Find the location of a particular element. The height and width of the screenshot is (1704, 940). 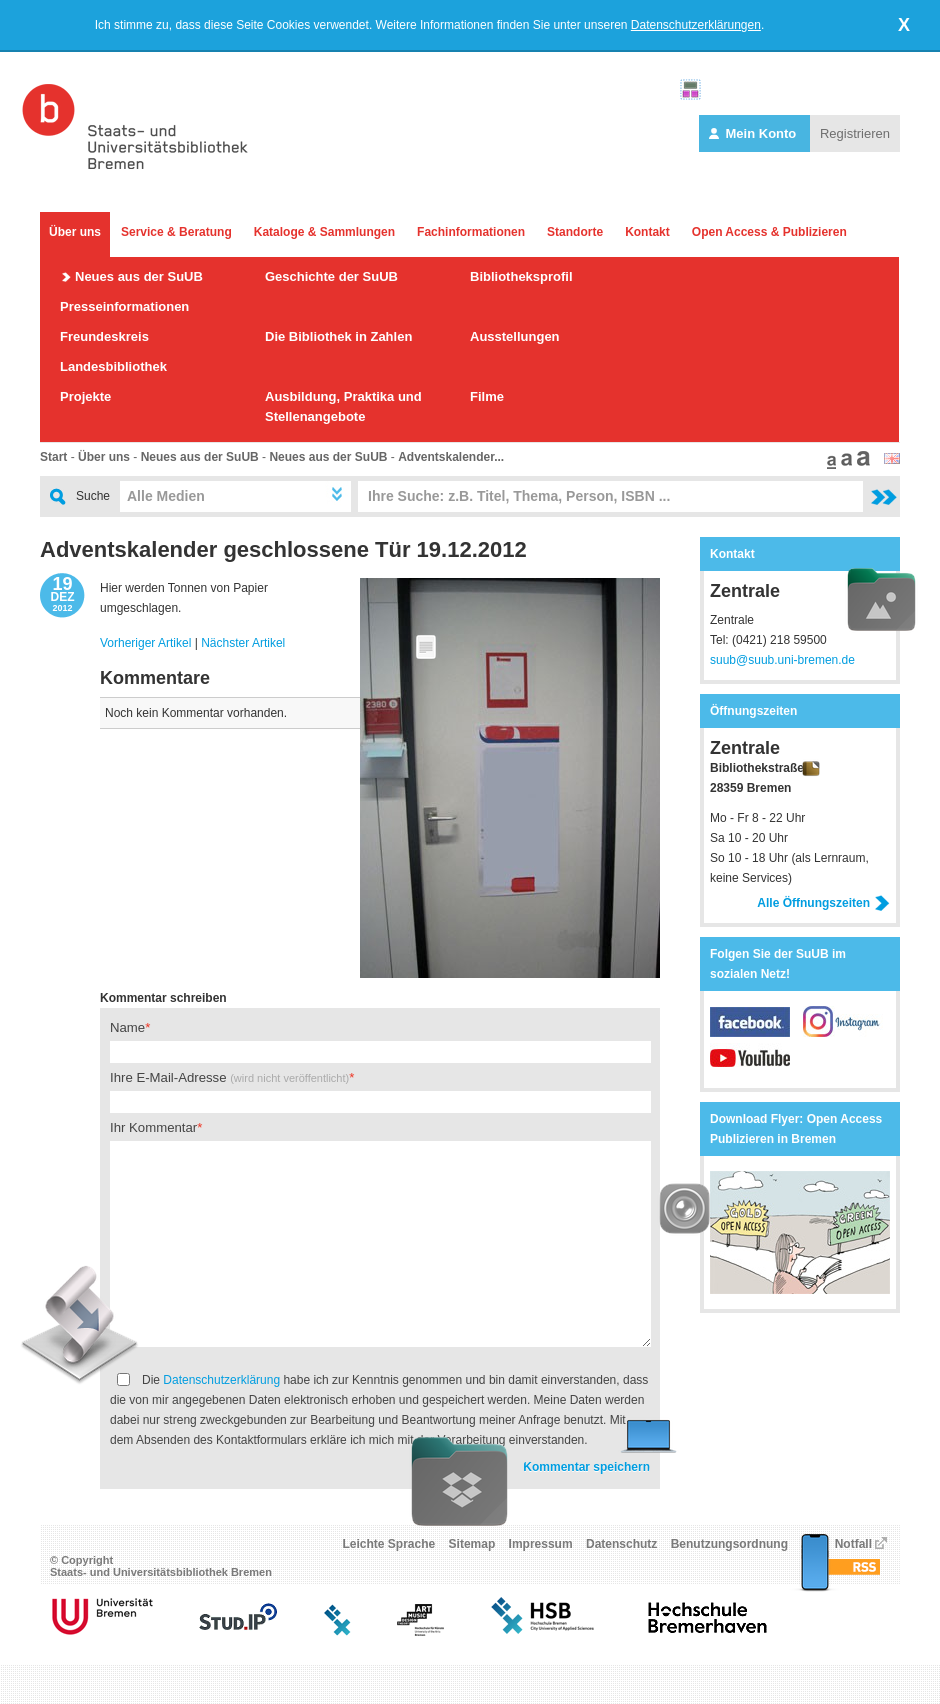

iPhone 13 Pro device icon is located at coordinates (815, 1563).